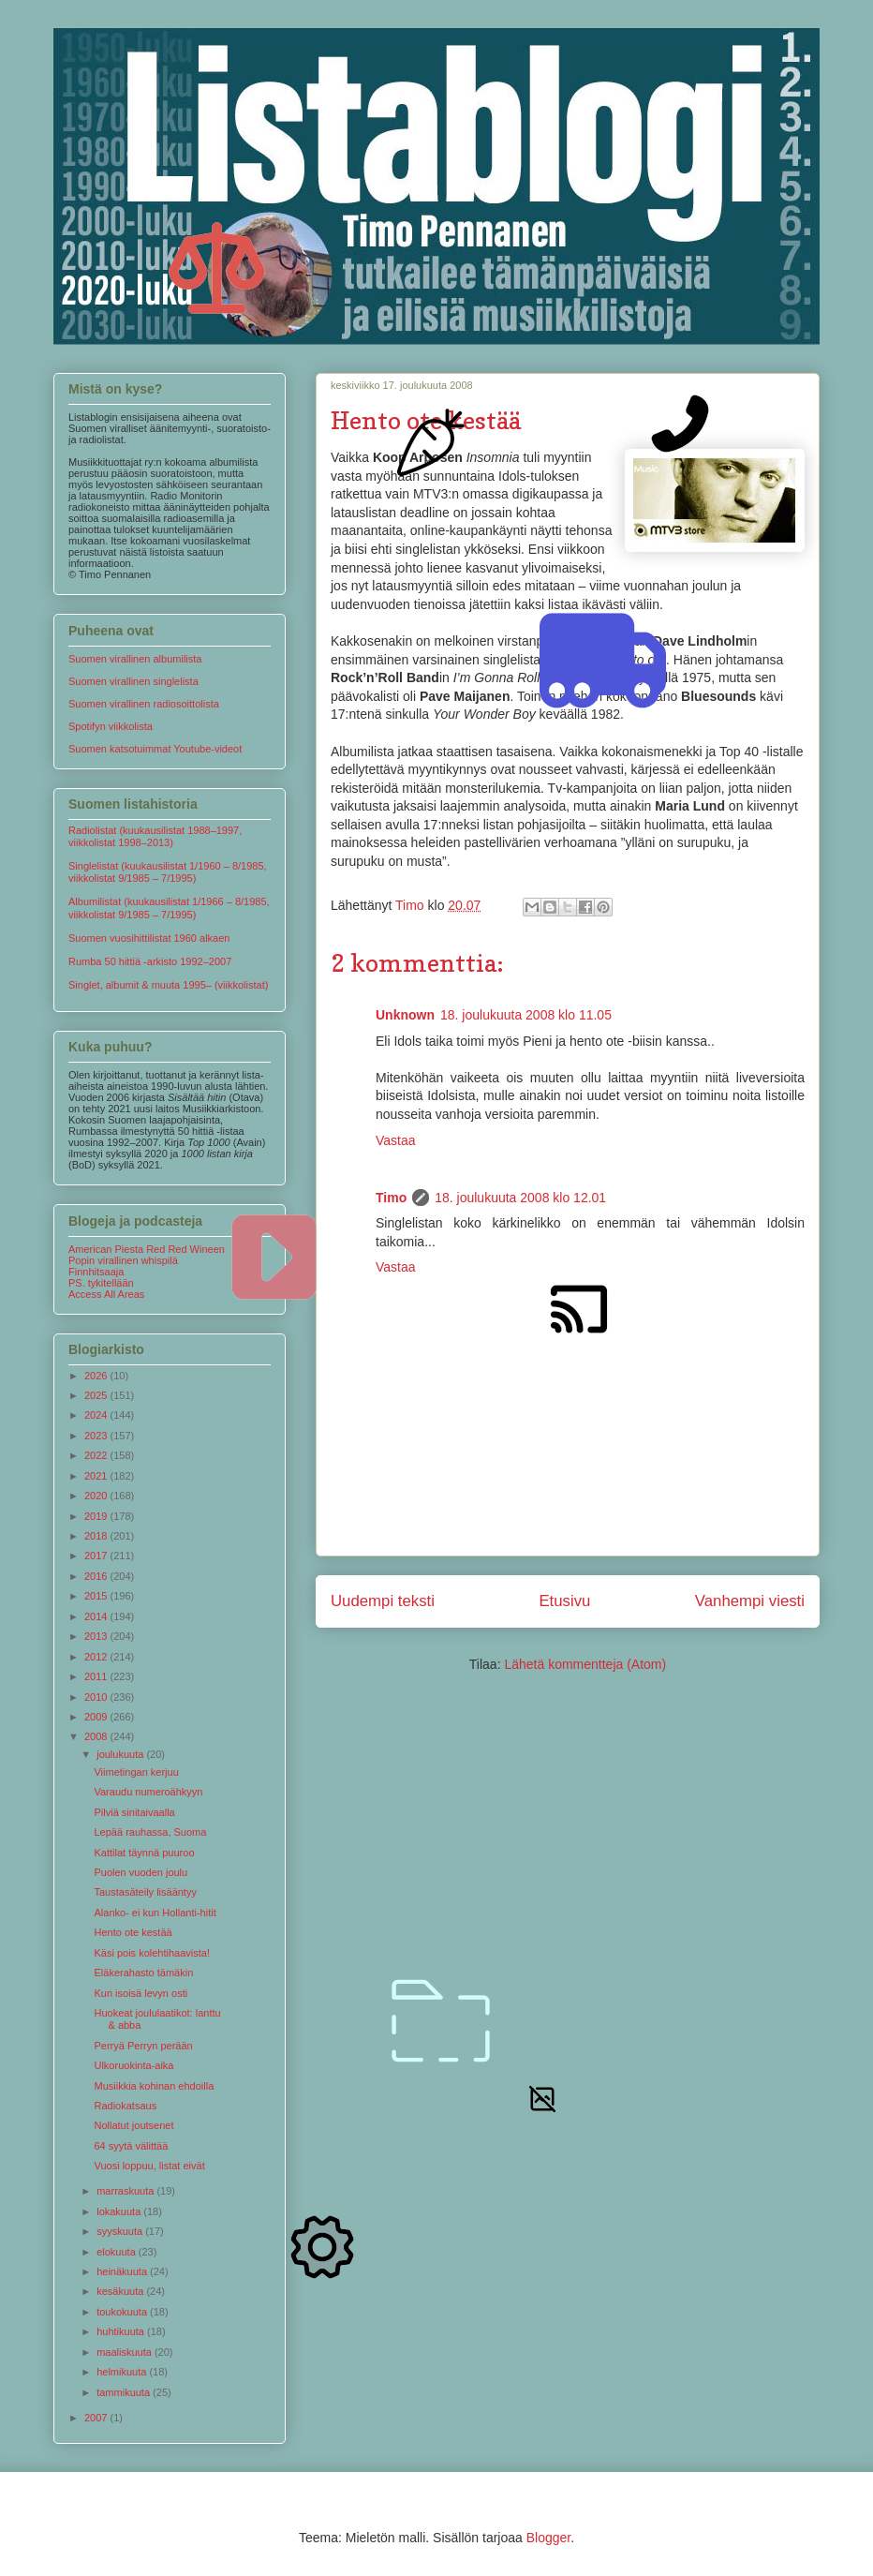 The height and width of the screenshot is (2576, 873). I want to click on make a phone call, so click(680, 424).